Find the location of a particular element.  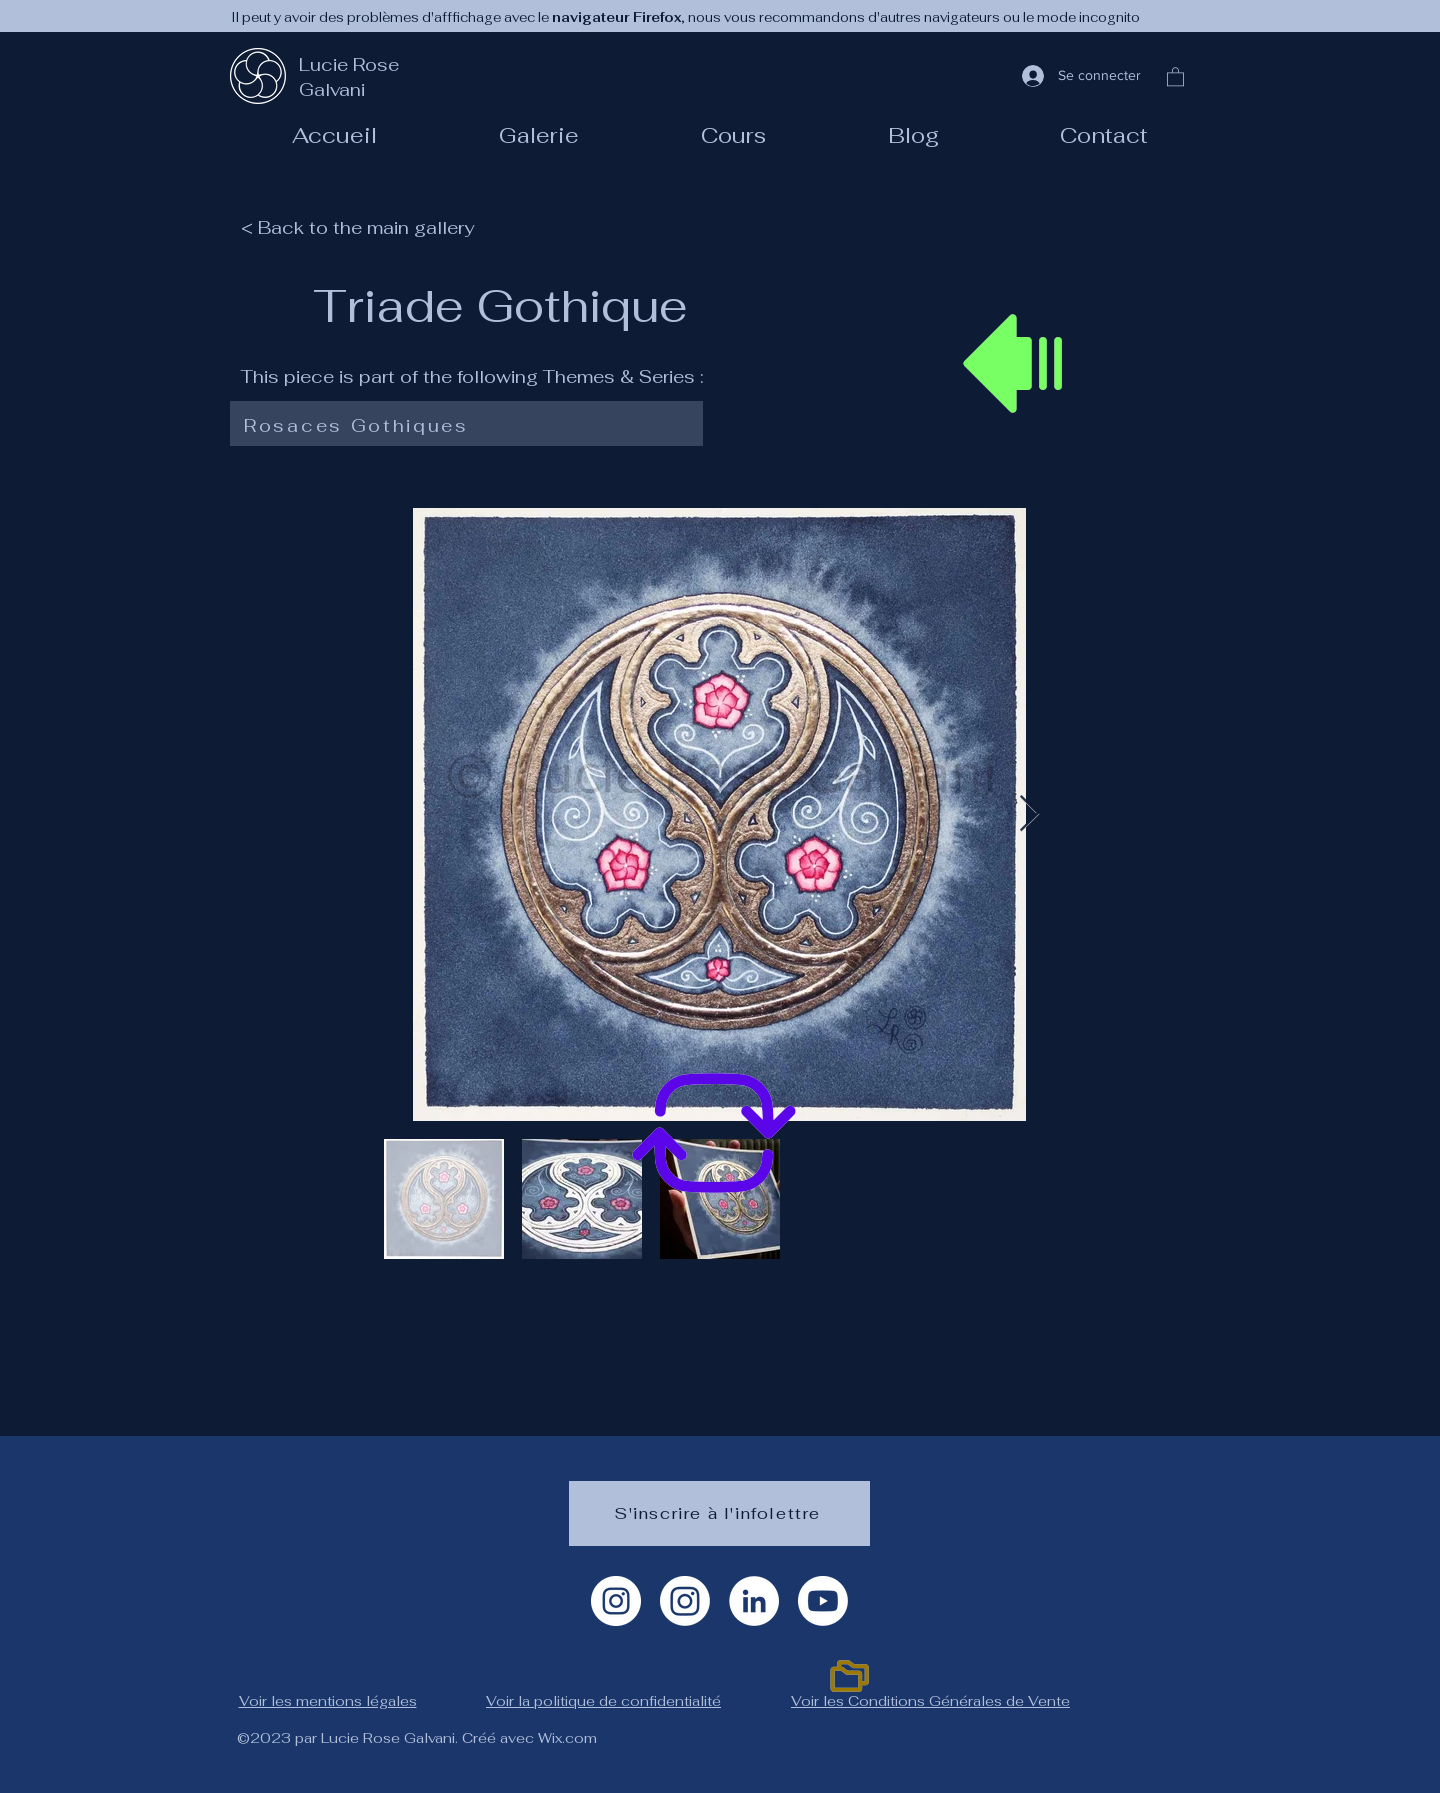

go back multiple steps is located at coordinates (1016, 363).